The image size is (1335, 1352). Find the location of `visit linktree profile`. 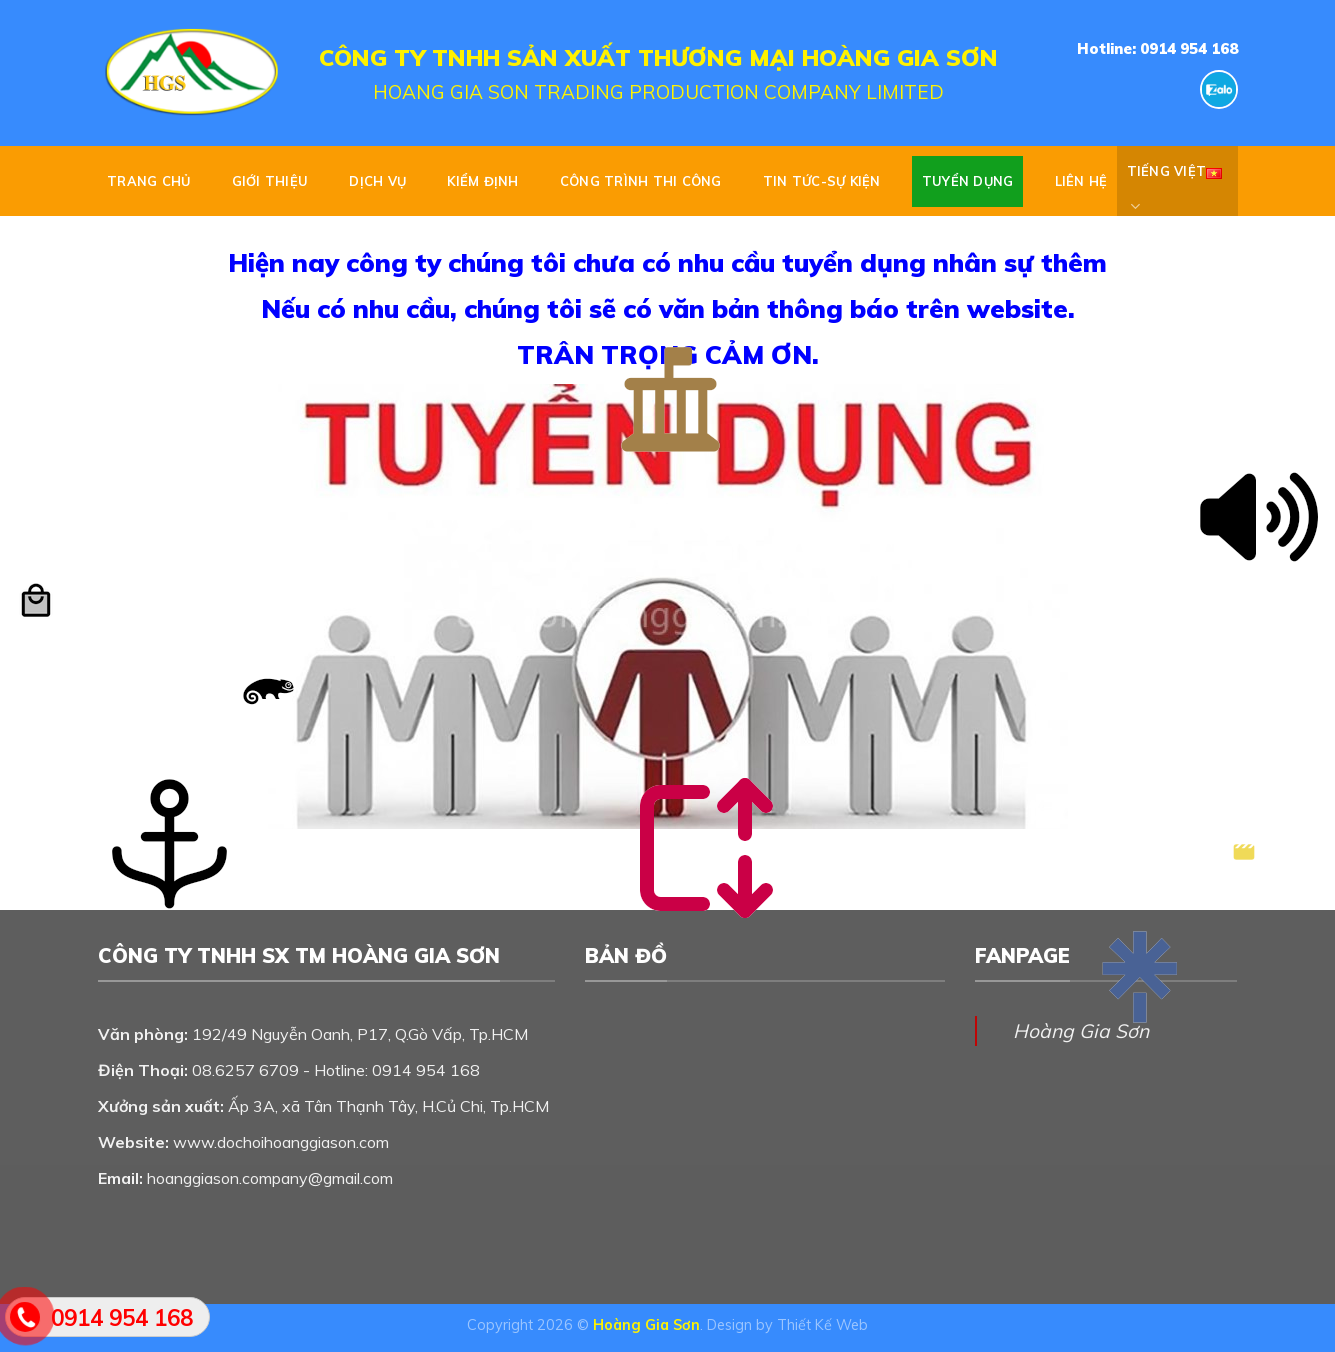

visit linktree profile is located at coordinates (1137, 977).